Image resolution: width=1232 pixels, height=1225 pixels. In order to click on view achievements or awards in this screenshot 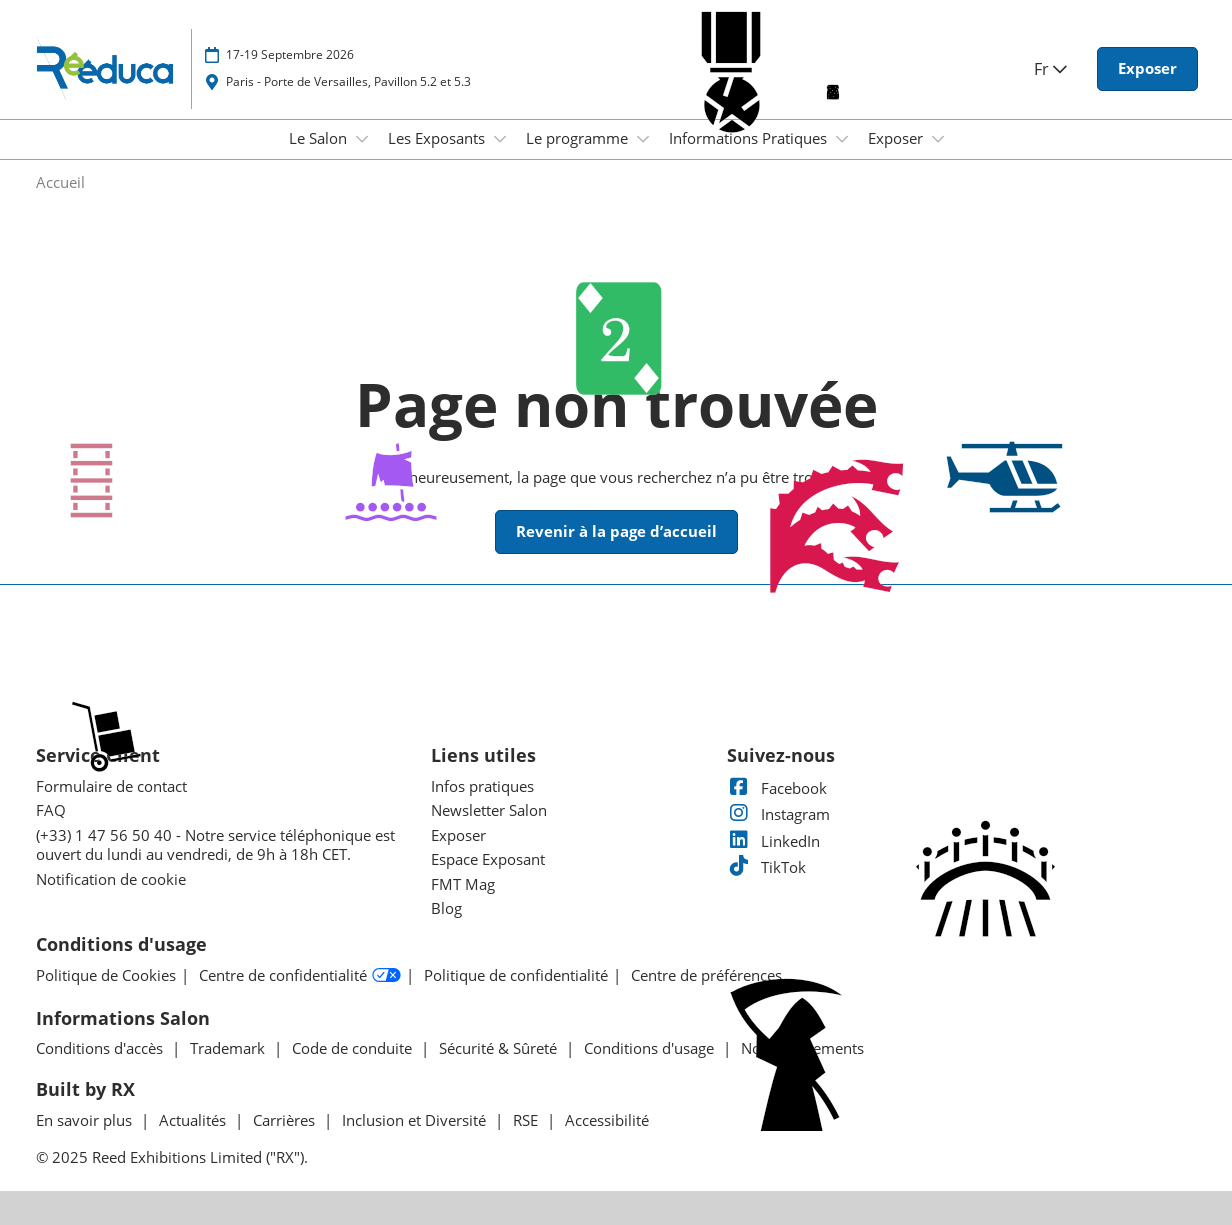, I will do `click(731, 72)`.